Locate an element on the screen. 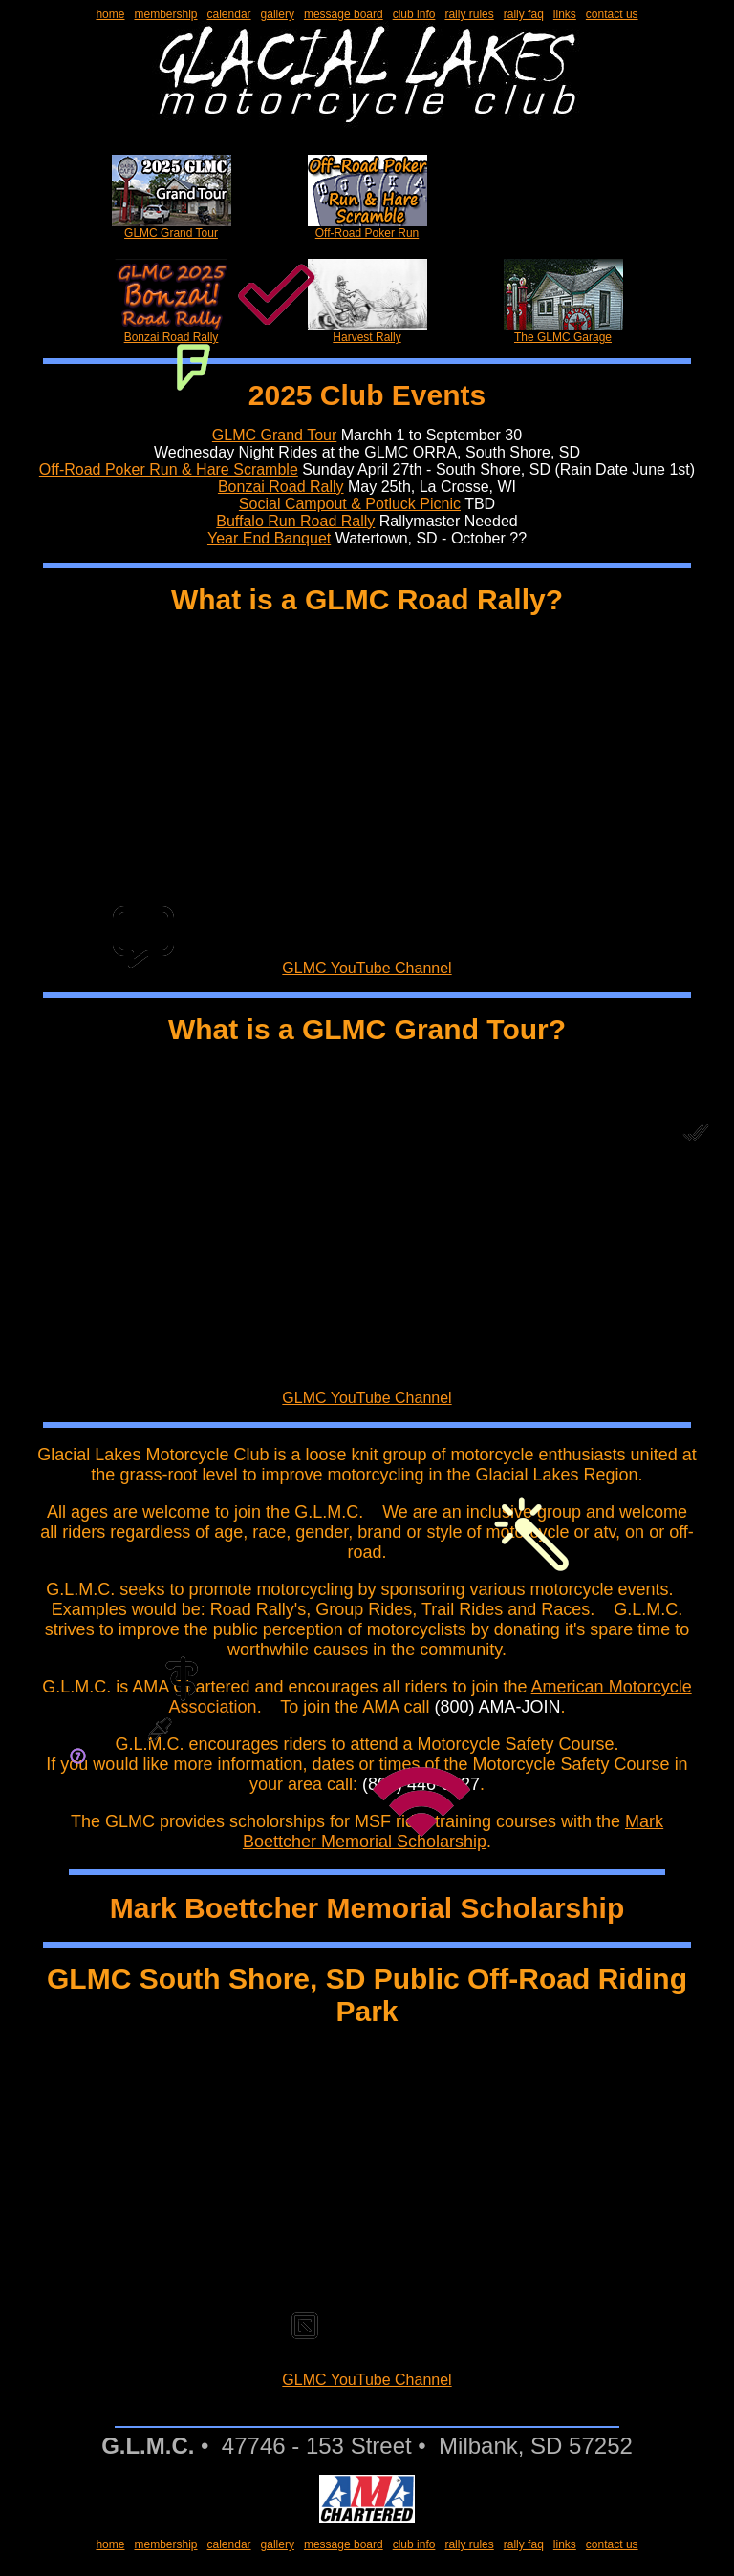  indicates message has been read is located at coordinates (696, 1133).